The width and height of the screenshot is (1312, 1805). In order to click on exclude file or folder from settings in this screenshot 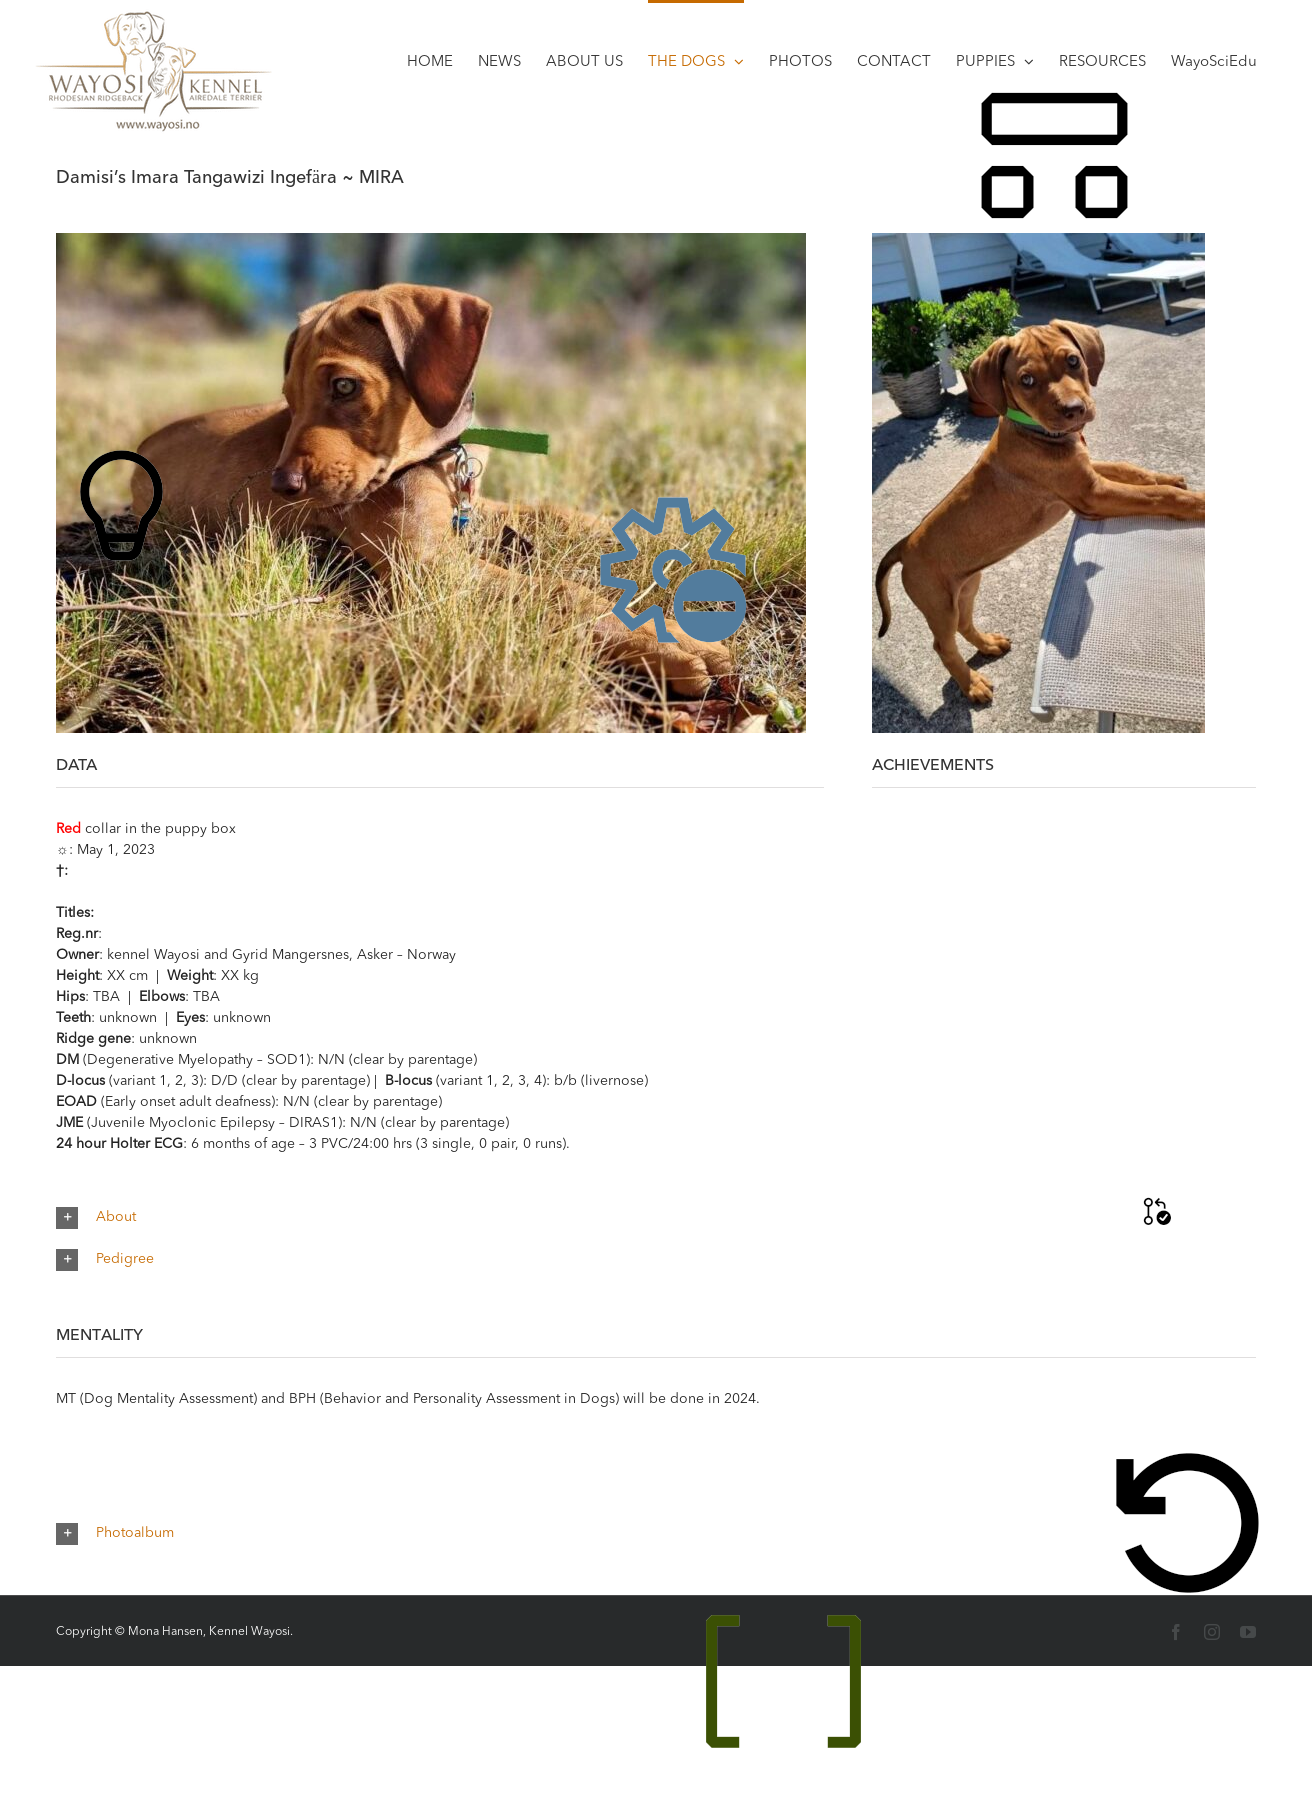, I will do `click(673, 570)`.